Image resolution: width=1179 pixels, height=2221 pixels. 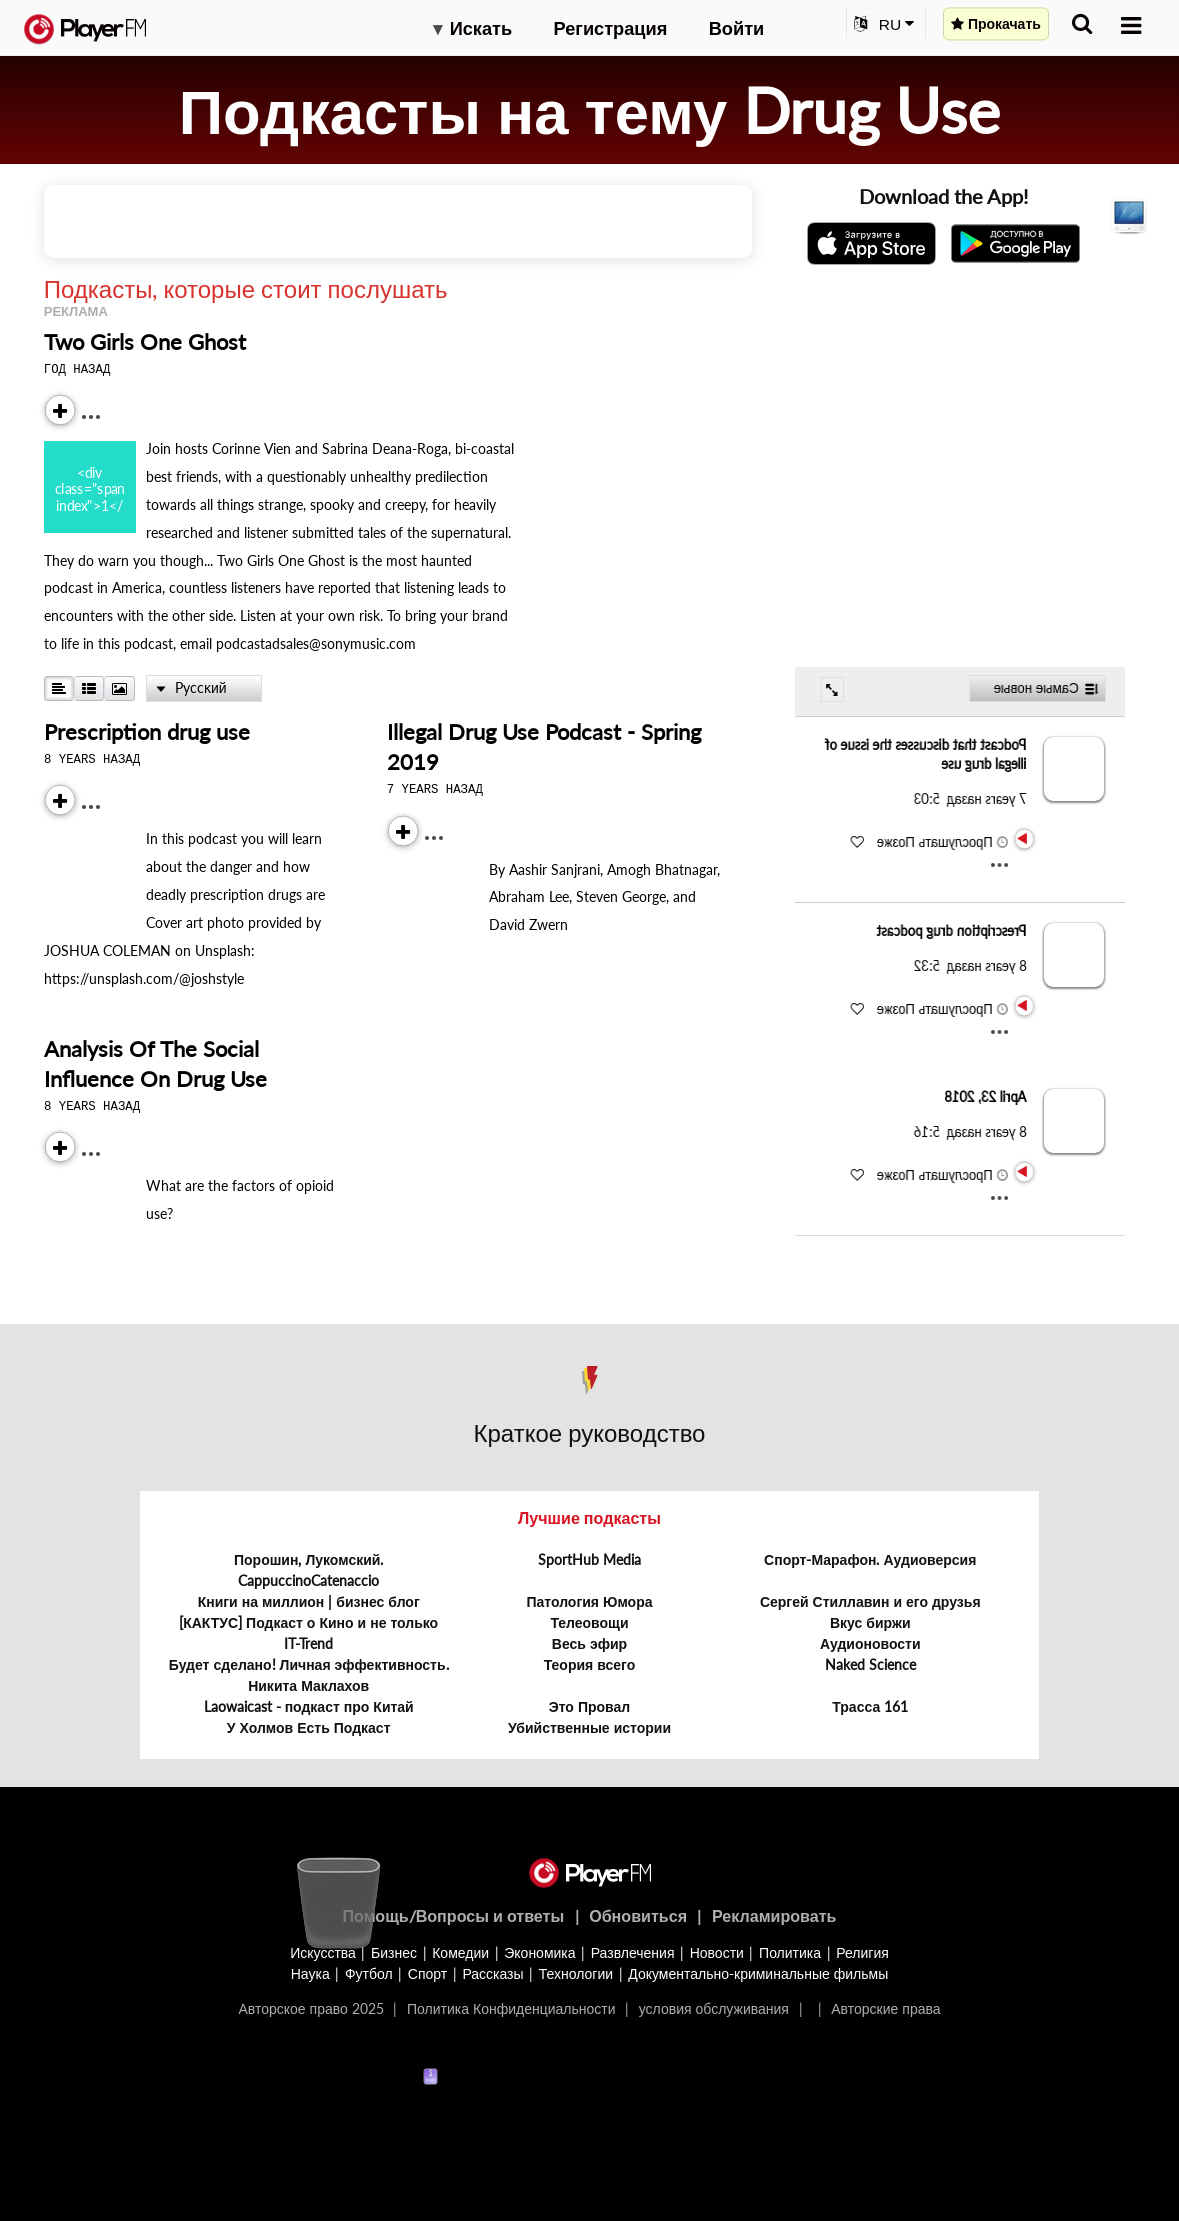 What do you see at coordinates (1129, 216) in the screenshot?
I see `represents an apple emac computer` at bounding box center [1129, 216].